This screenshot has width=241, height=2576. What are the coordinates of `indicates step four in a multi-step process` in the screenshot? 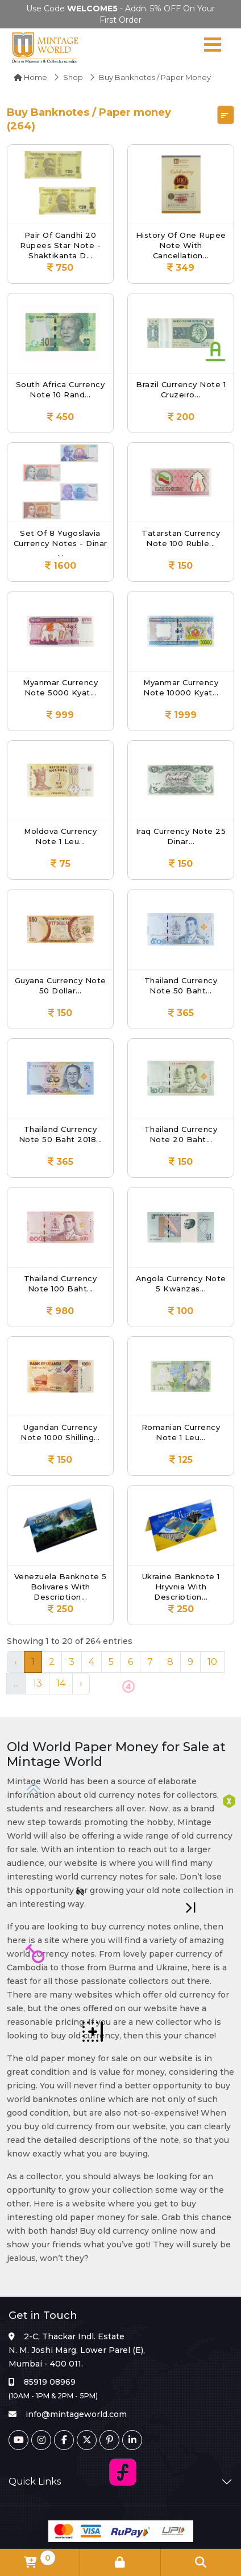 It's located at (128, 1686).